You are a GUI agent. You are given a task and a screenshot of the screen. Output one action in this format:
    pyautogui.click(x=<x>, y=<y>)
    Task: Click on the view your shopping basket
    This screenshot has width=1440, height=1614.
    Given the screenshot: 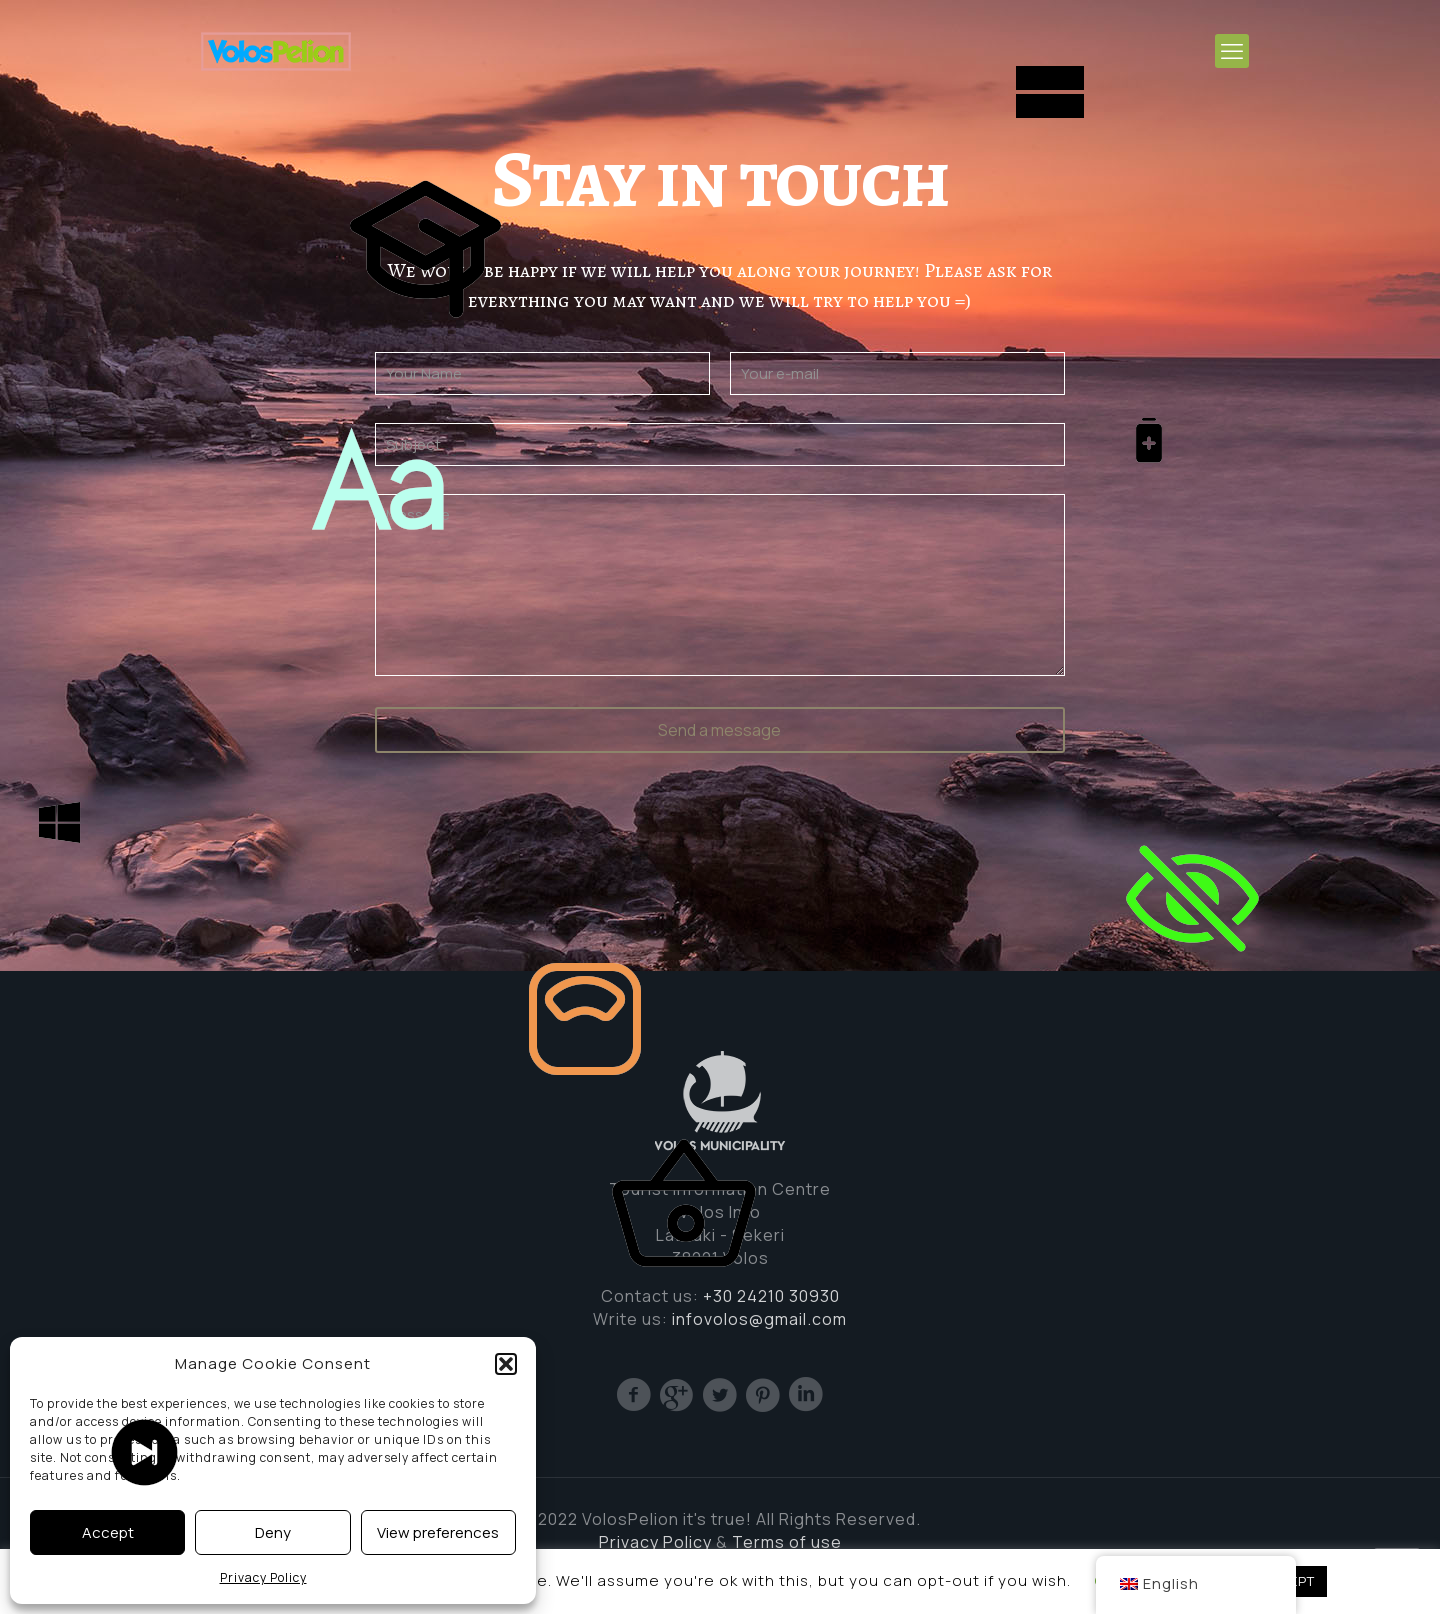 What is the action you would take?
    pyautogui.click(x=684, y=1206)
    